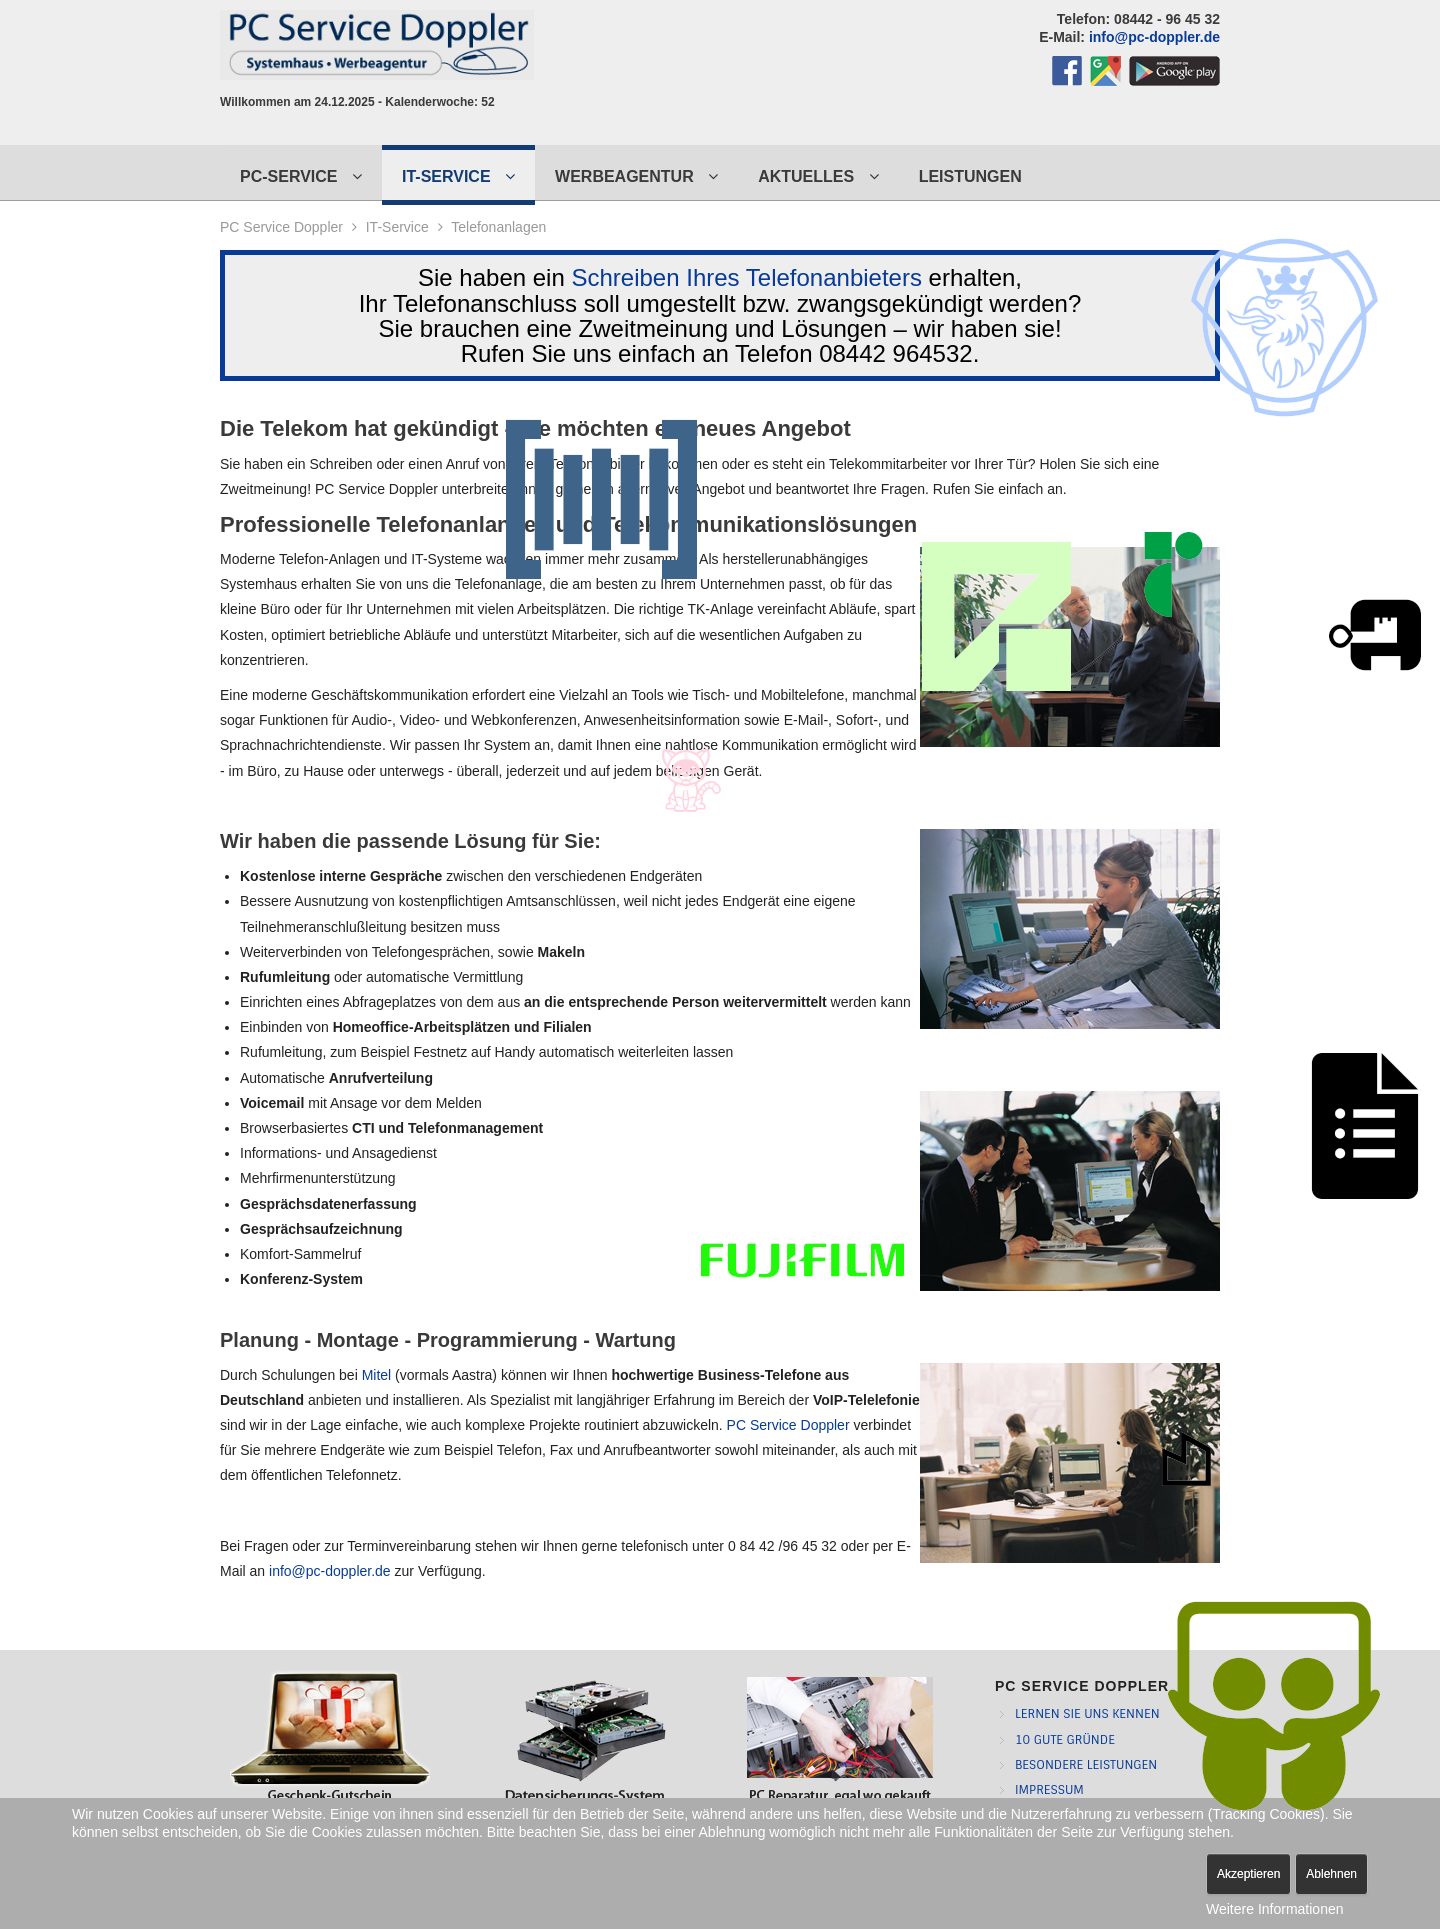 This screenshot has height=1929, width=1440. What do you see at coordinates (802, 1260) in the screenshot?
I see `visit Fujifilm's official website or support` at bounding box center [802, 1260].